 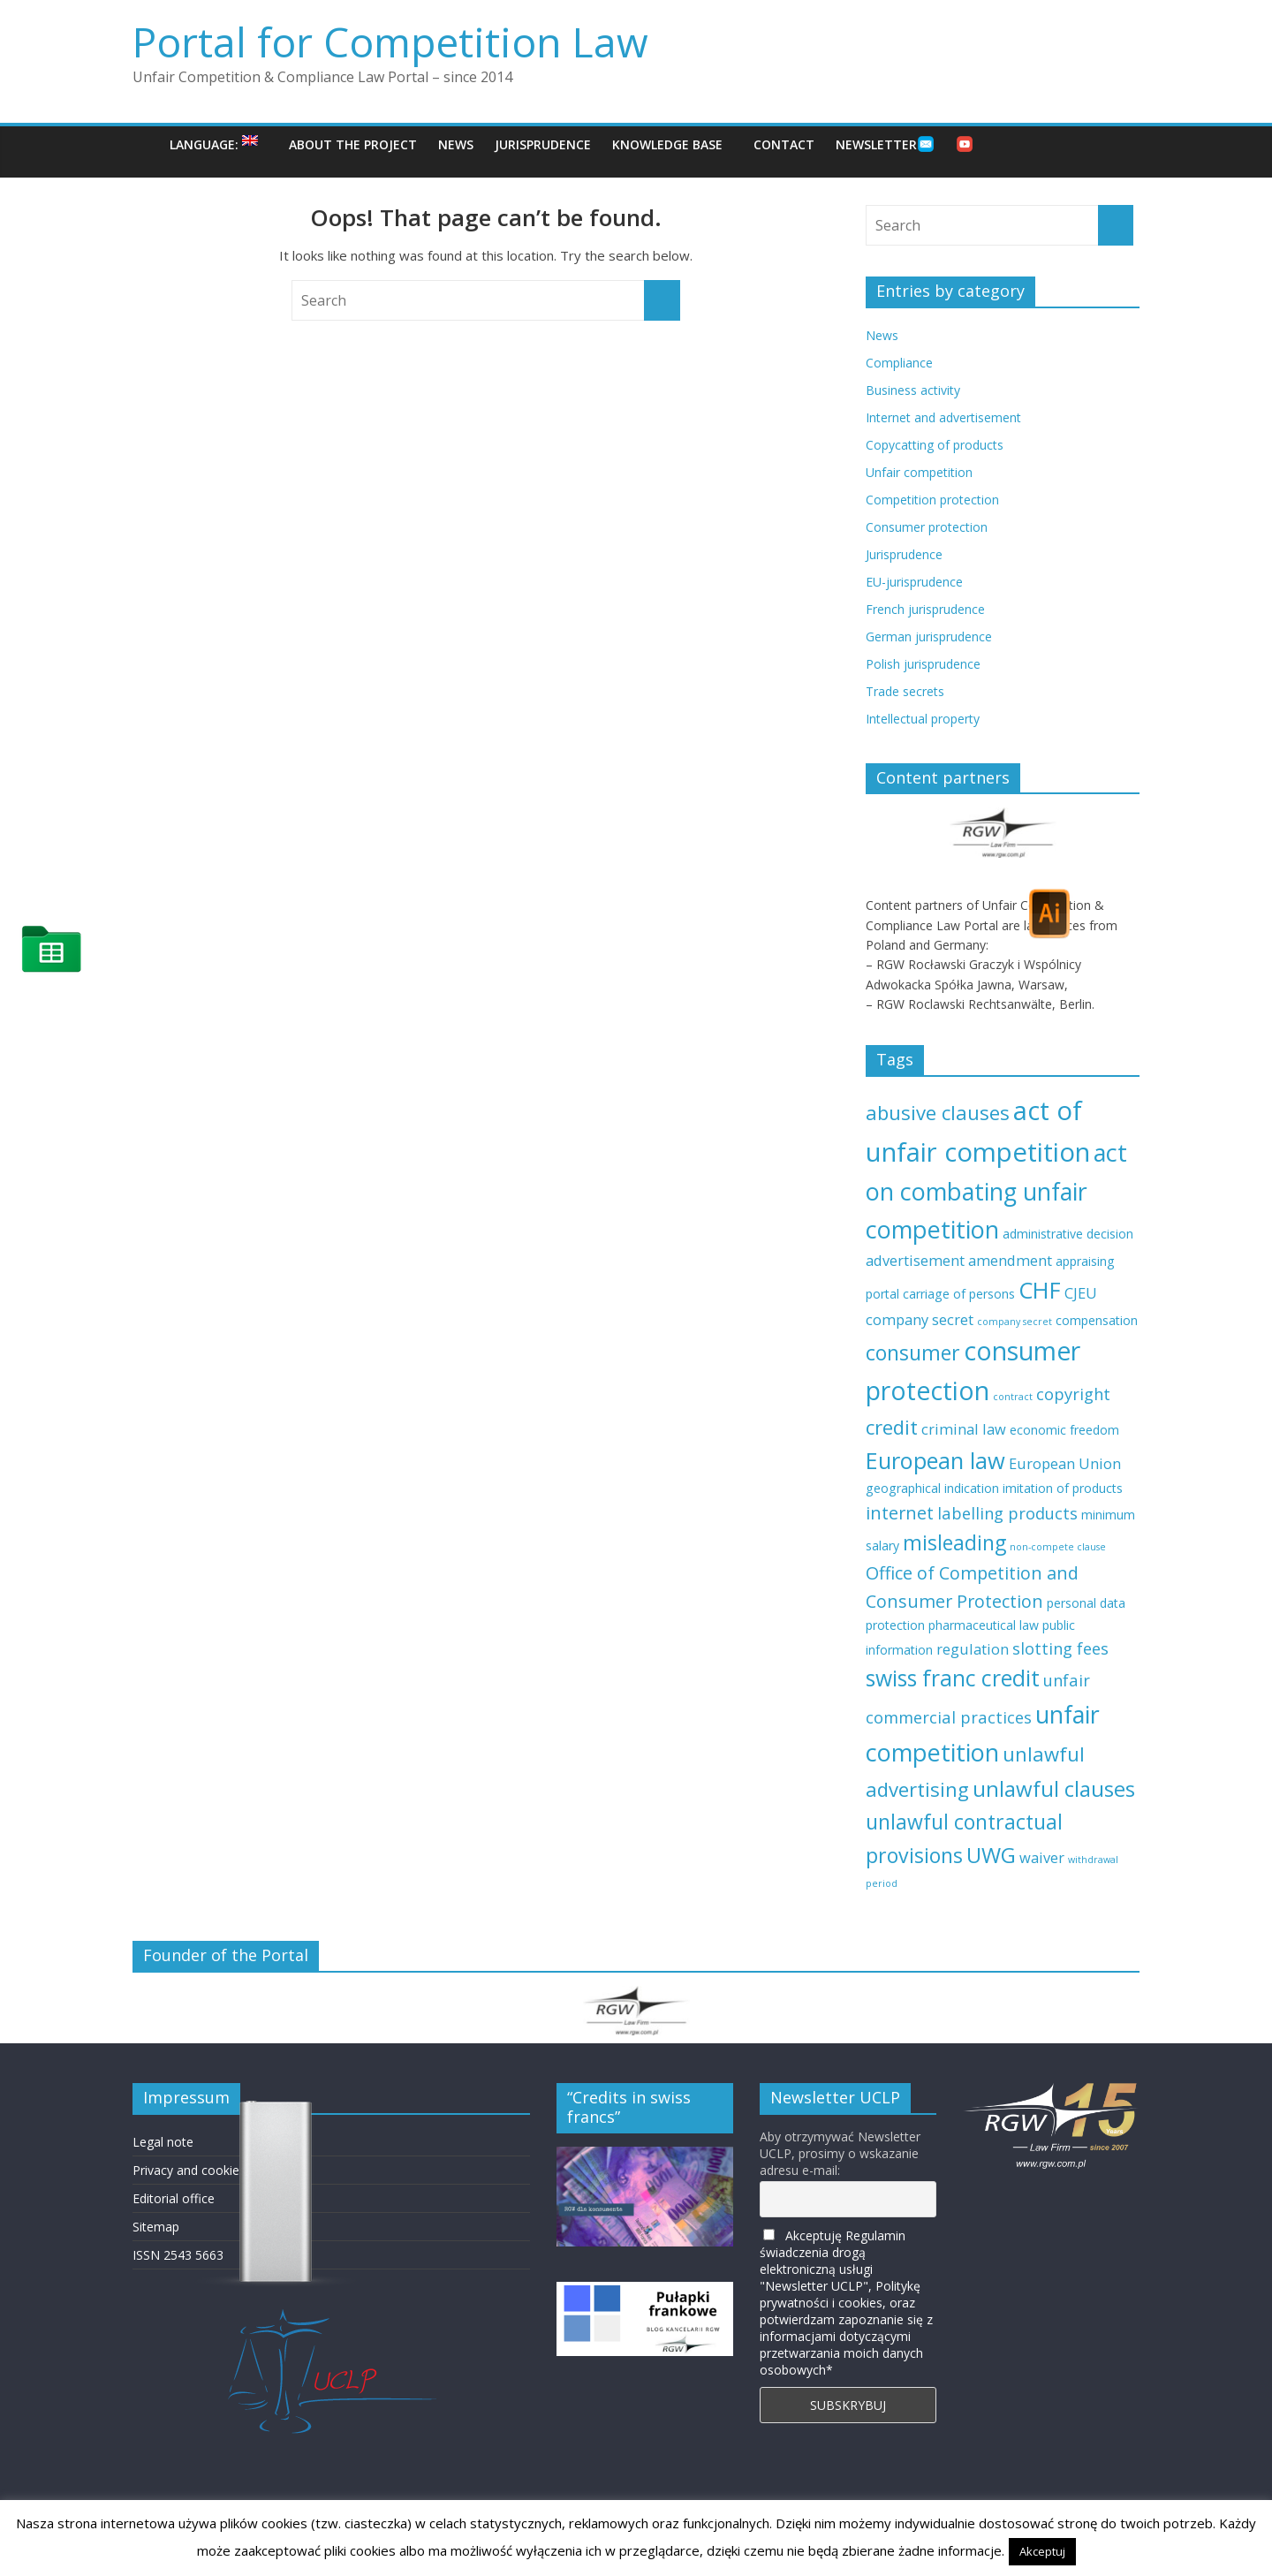 I want to click on open an Adobe Illustrator file, so click(x=1049, y=913).